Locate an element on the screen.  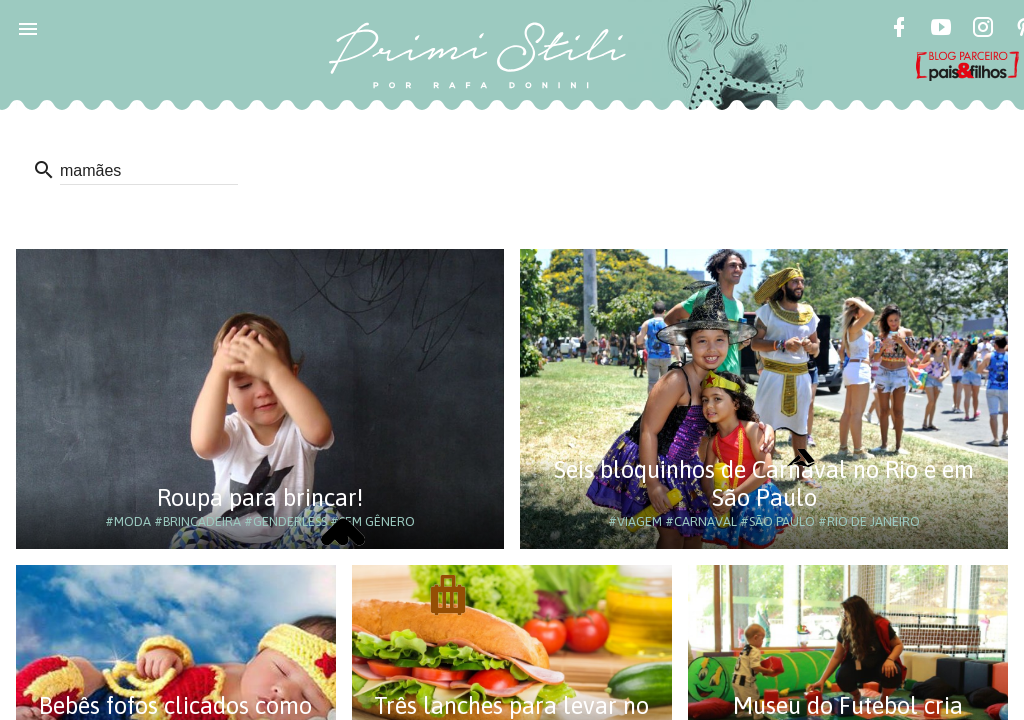
access travel or trip planning features is located at coordinates (448, 596).